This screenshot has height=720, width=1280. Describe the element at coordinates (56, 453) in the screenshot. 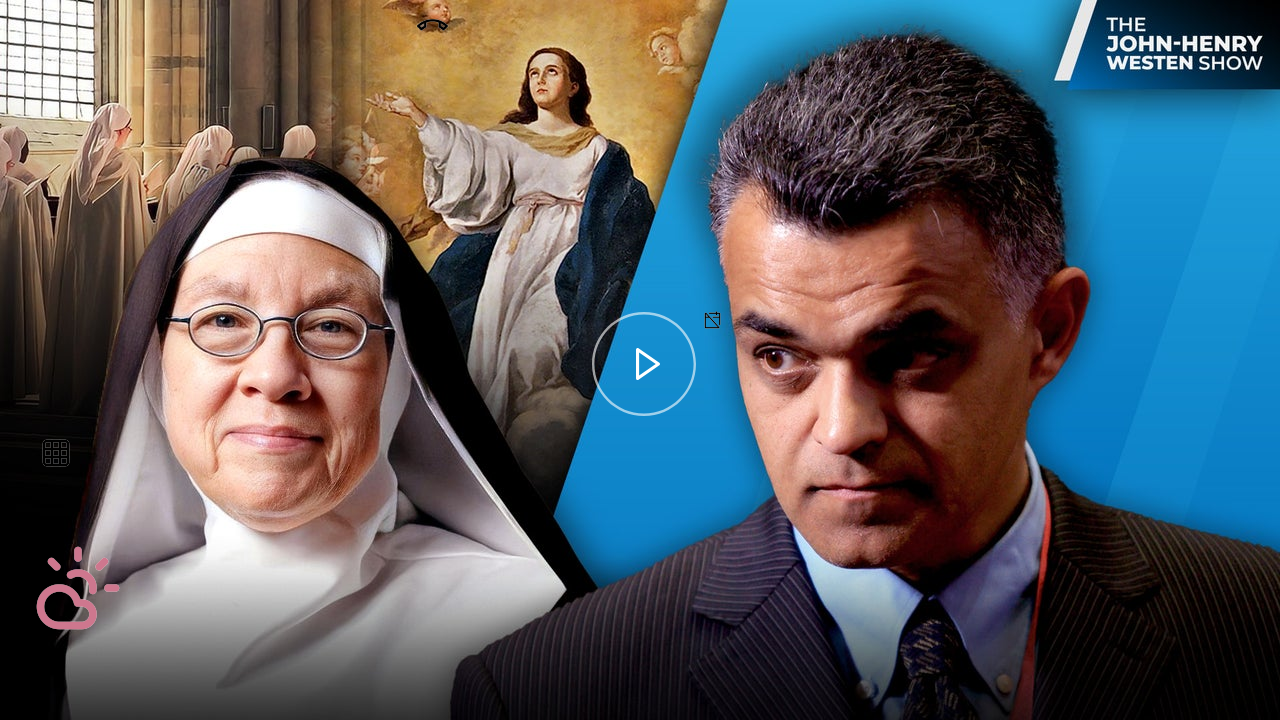

I see `switch to grid view layout` at that location.